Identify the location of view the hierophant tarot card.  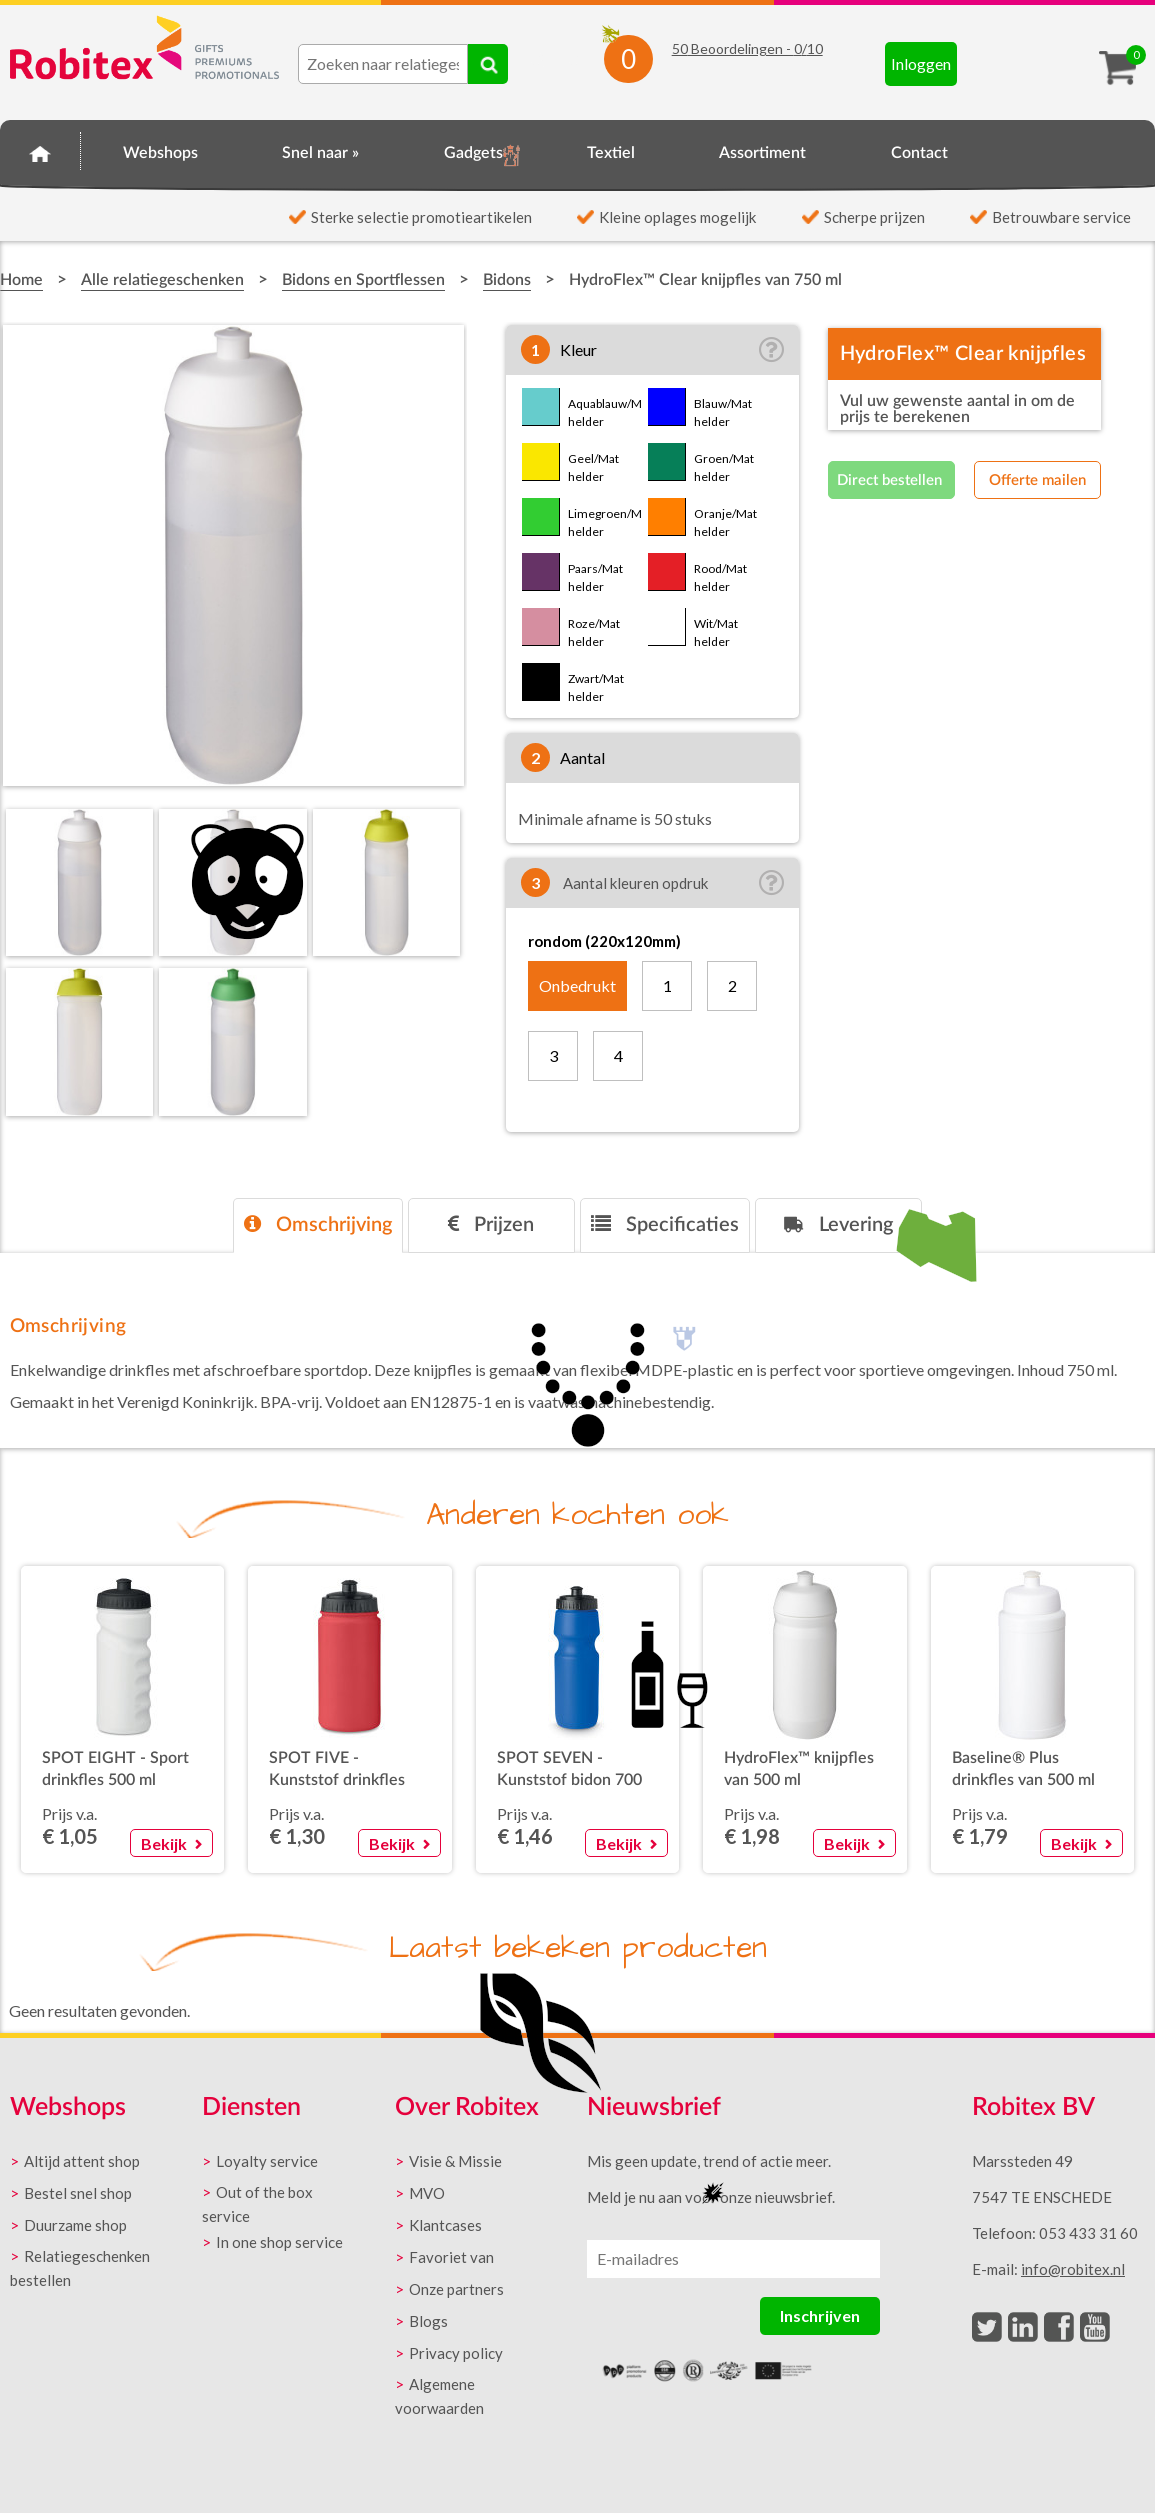
(511, 155).